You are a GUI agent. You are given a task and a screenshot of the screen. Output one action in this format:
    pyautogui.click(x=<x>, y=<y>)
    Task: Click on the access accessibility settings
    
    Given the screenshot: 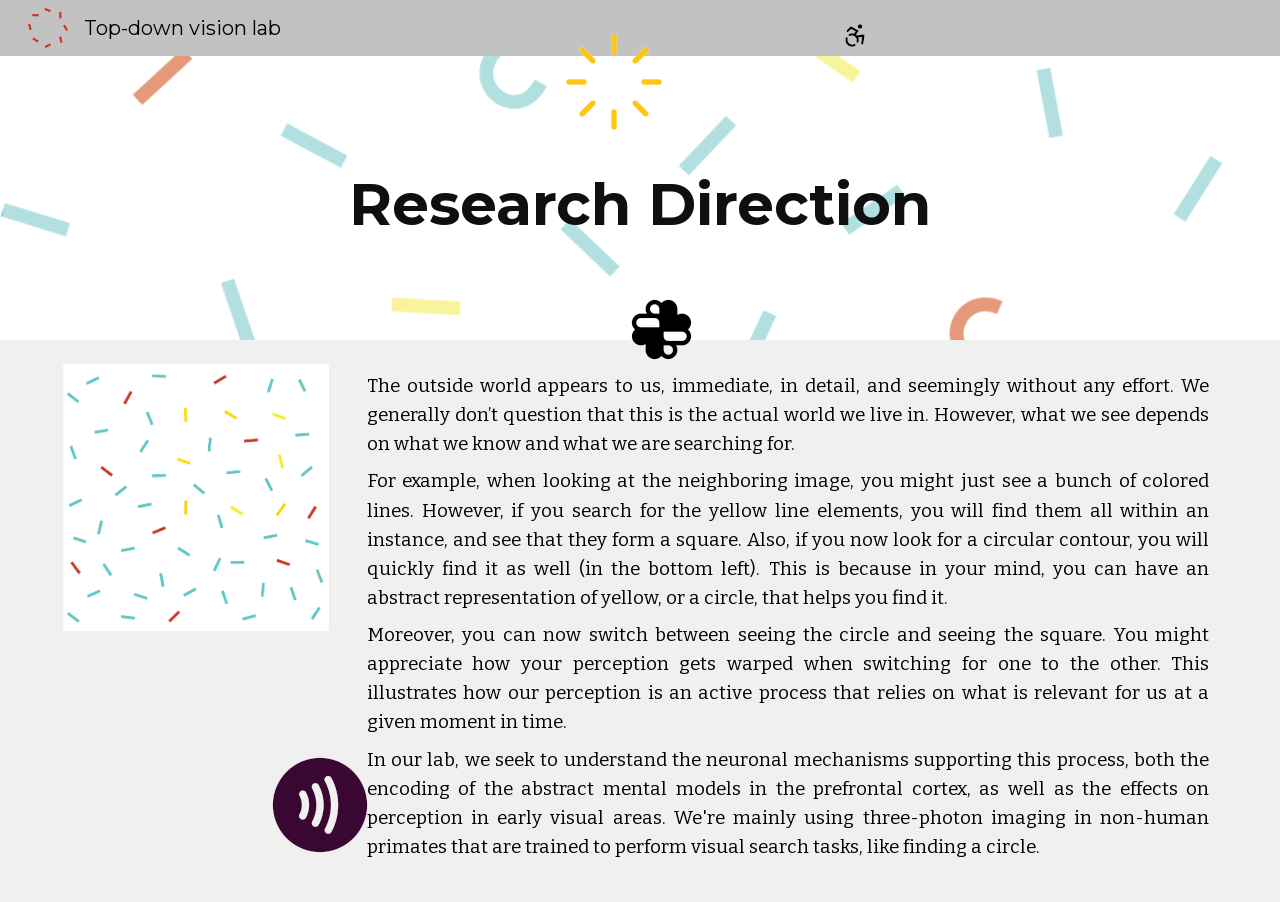 What is the action you would take?
    pyautogui.click(x=855, y=35)
    